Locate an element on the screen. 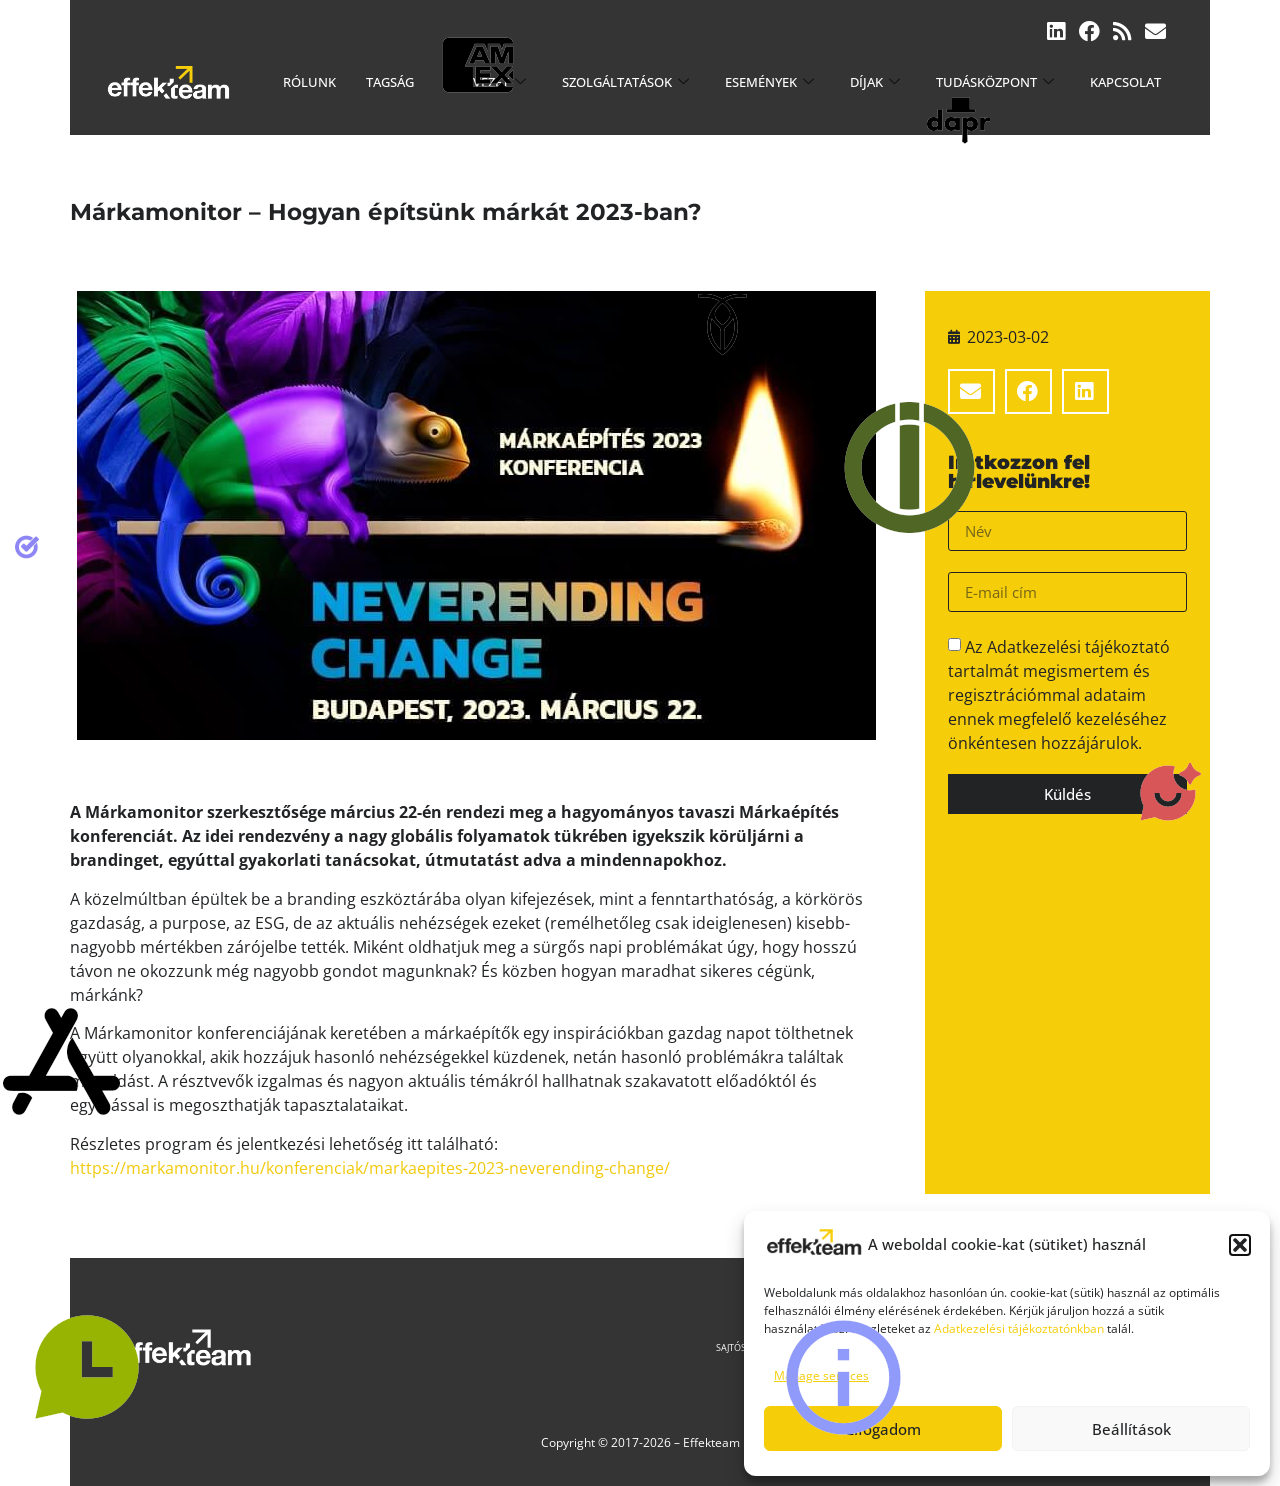 The image size is (1280, 1486). chat with ai assistant is located at coordinates (1168, 793).